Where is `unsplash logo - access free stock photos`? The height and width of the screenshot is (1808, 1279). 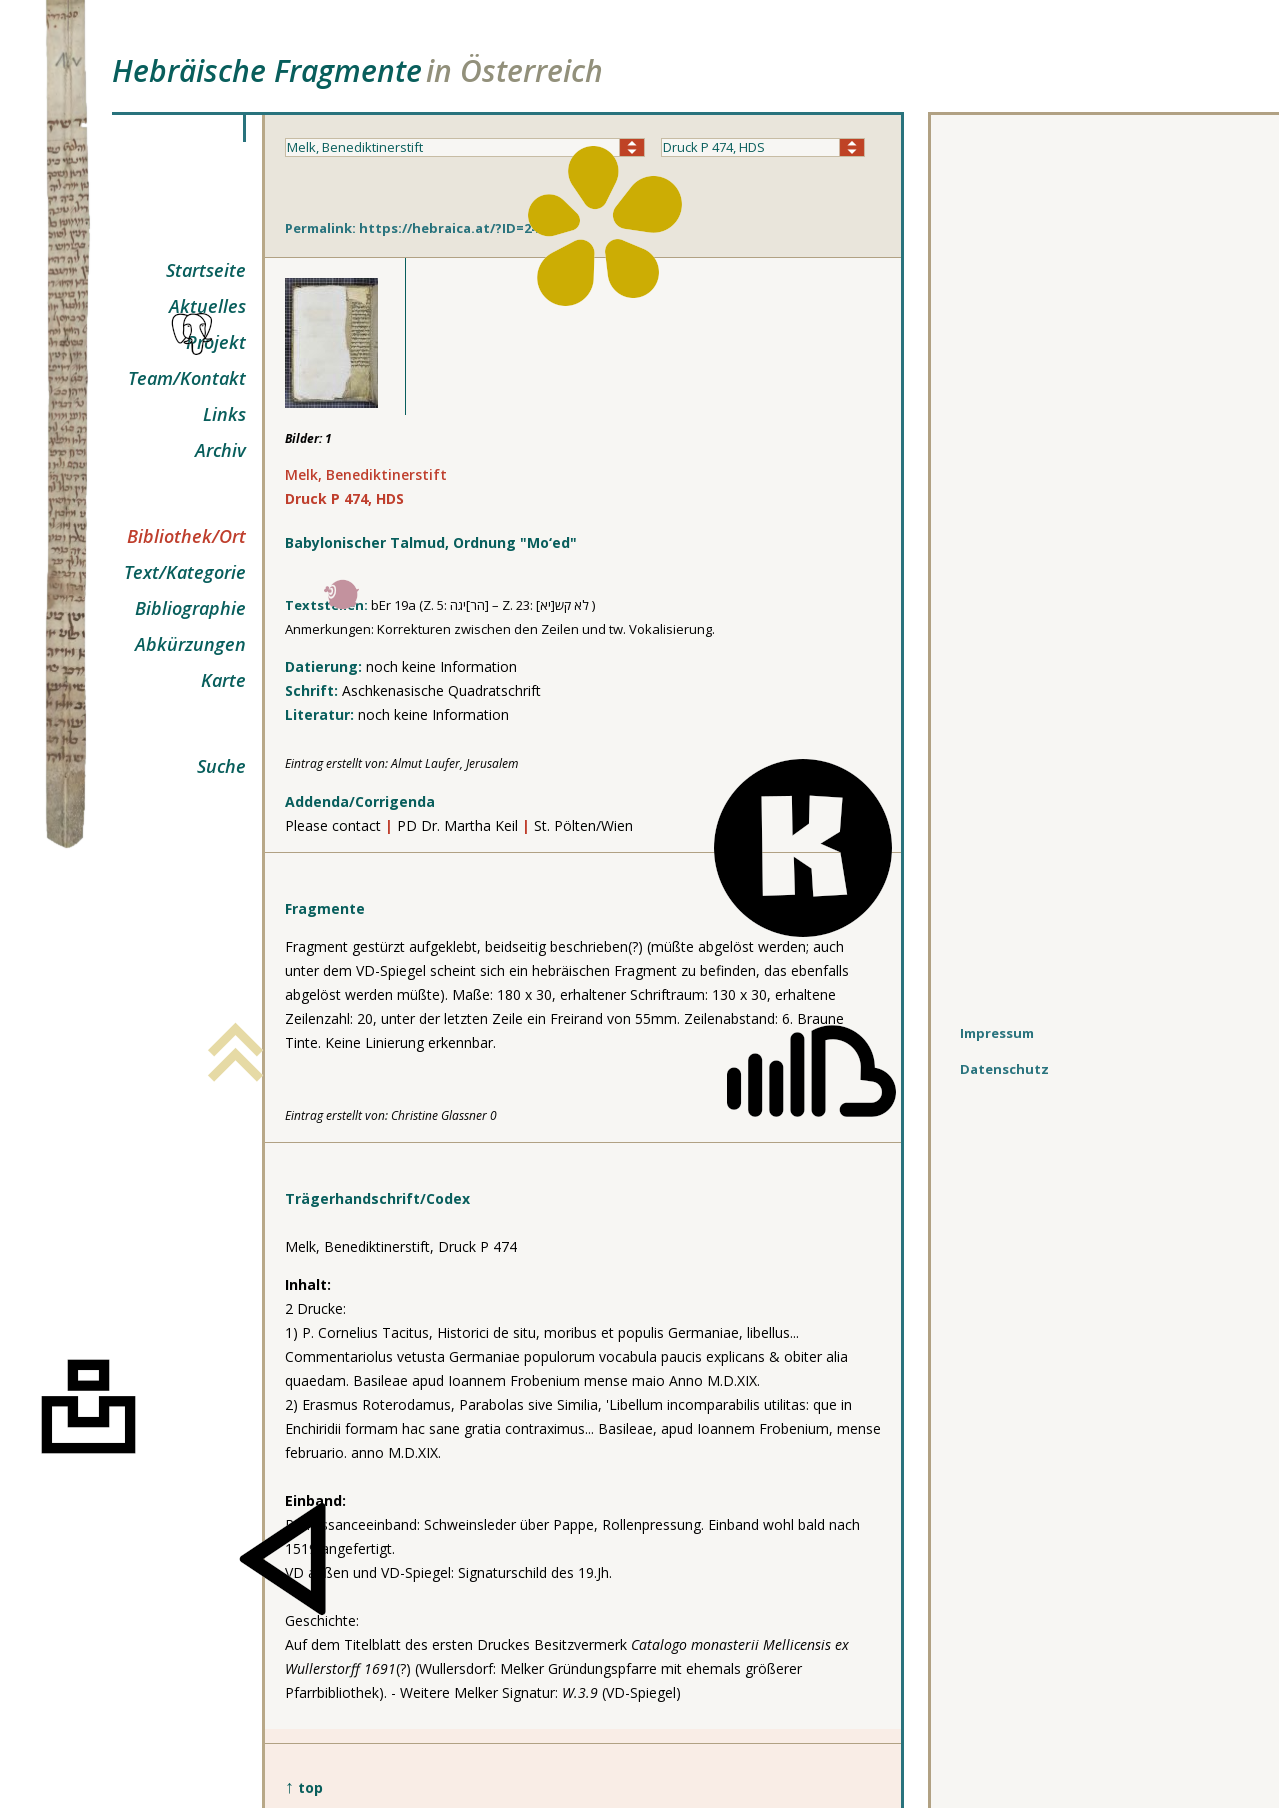
unsplash logo - access free stock photos is located at coordinates (88, 1406).